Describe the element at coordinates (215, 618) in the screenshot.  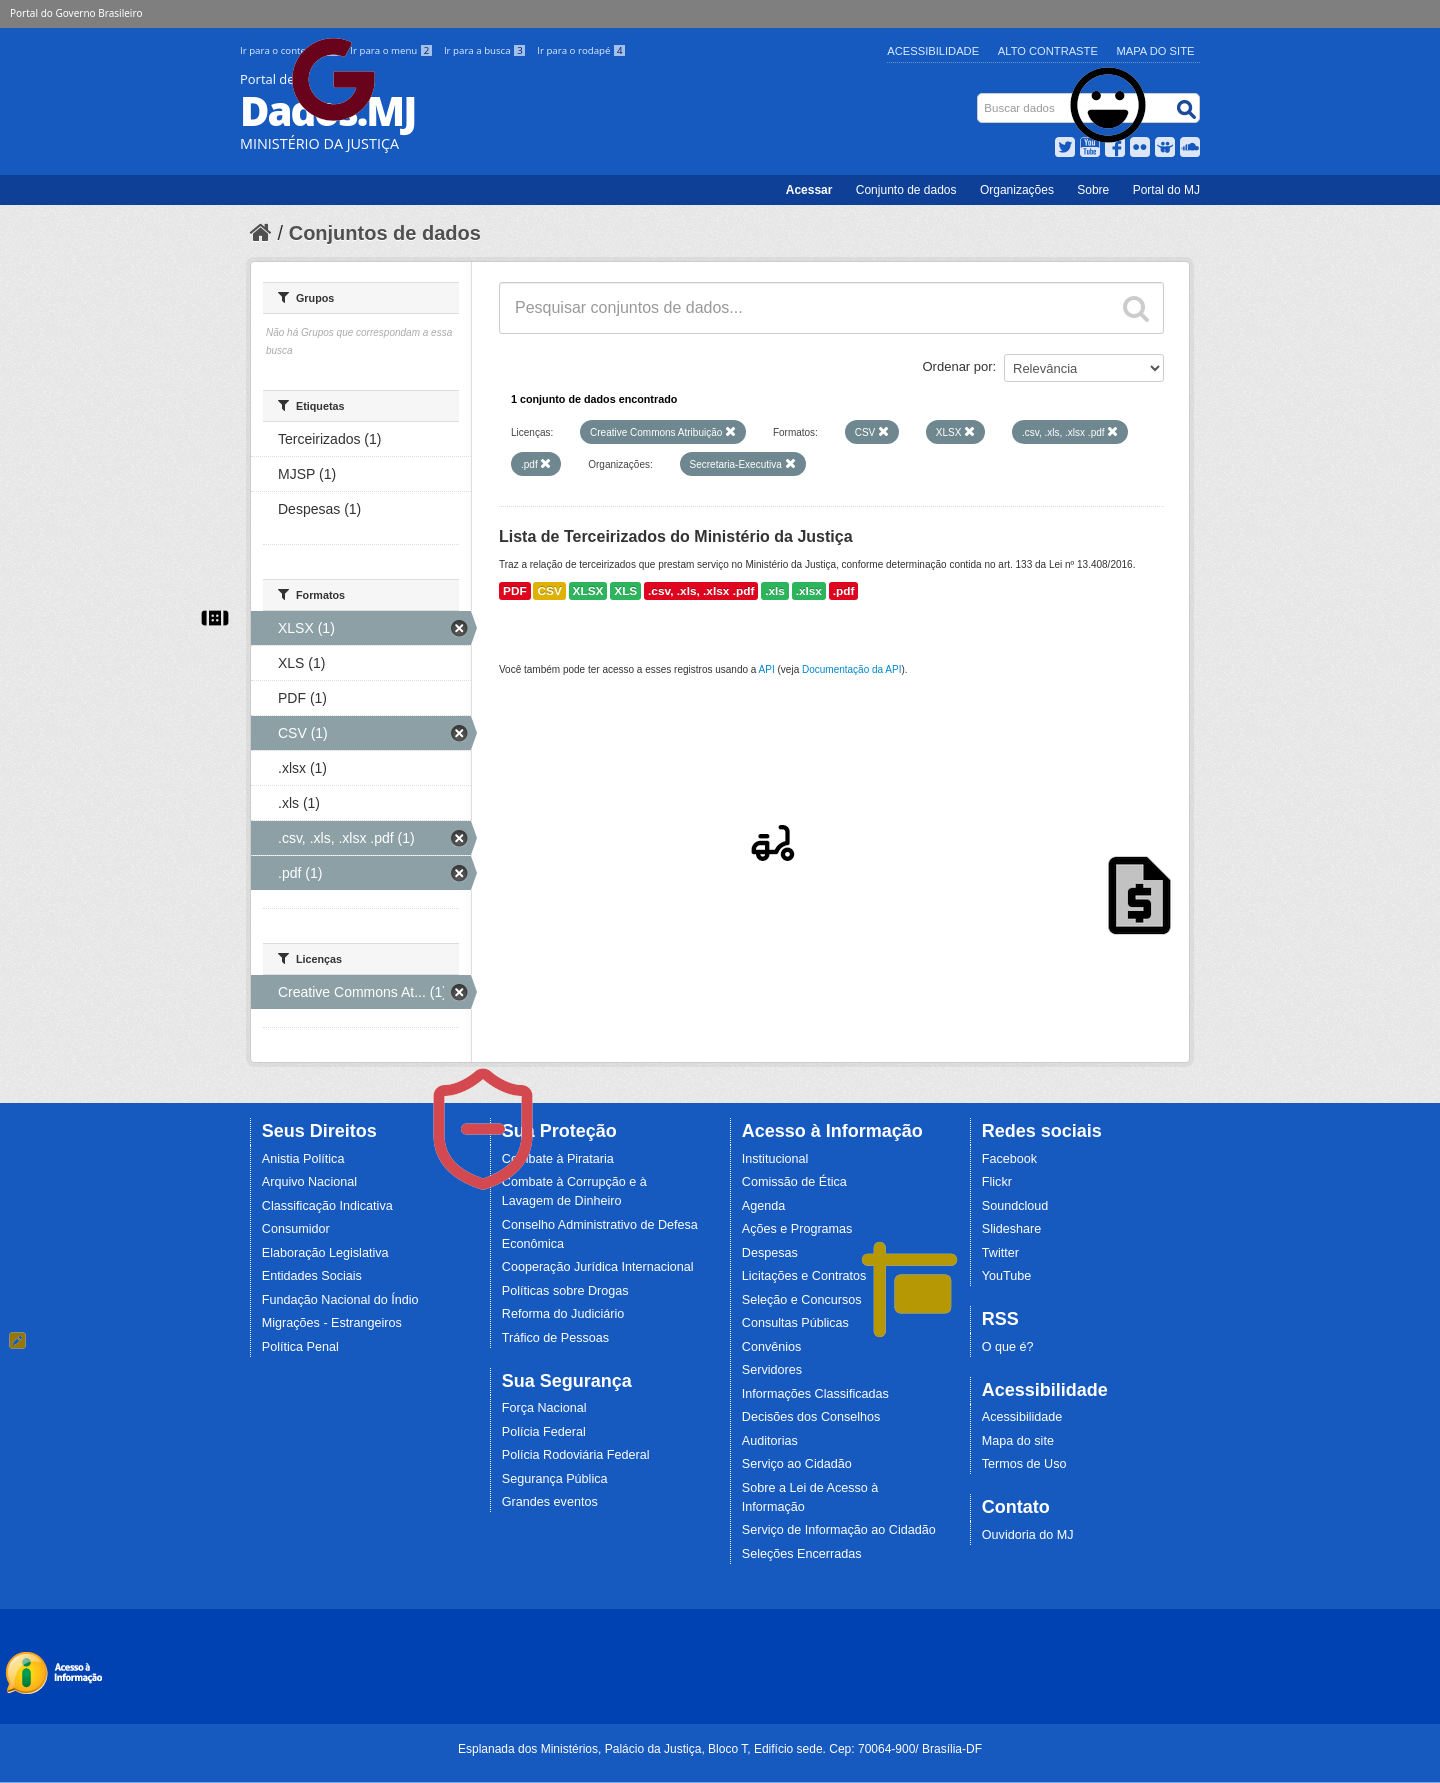
I see `access first aid or medical information` at that location.